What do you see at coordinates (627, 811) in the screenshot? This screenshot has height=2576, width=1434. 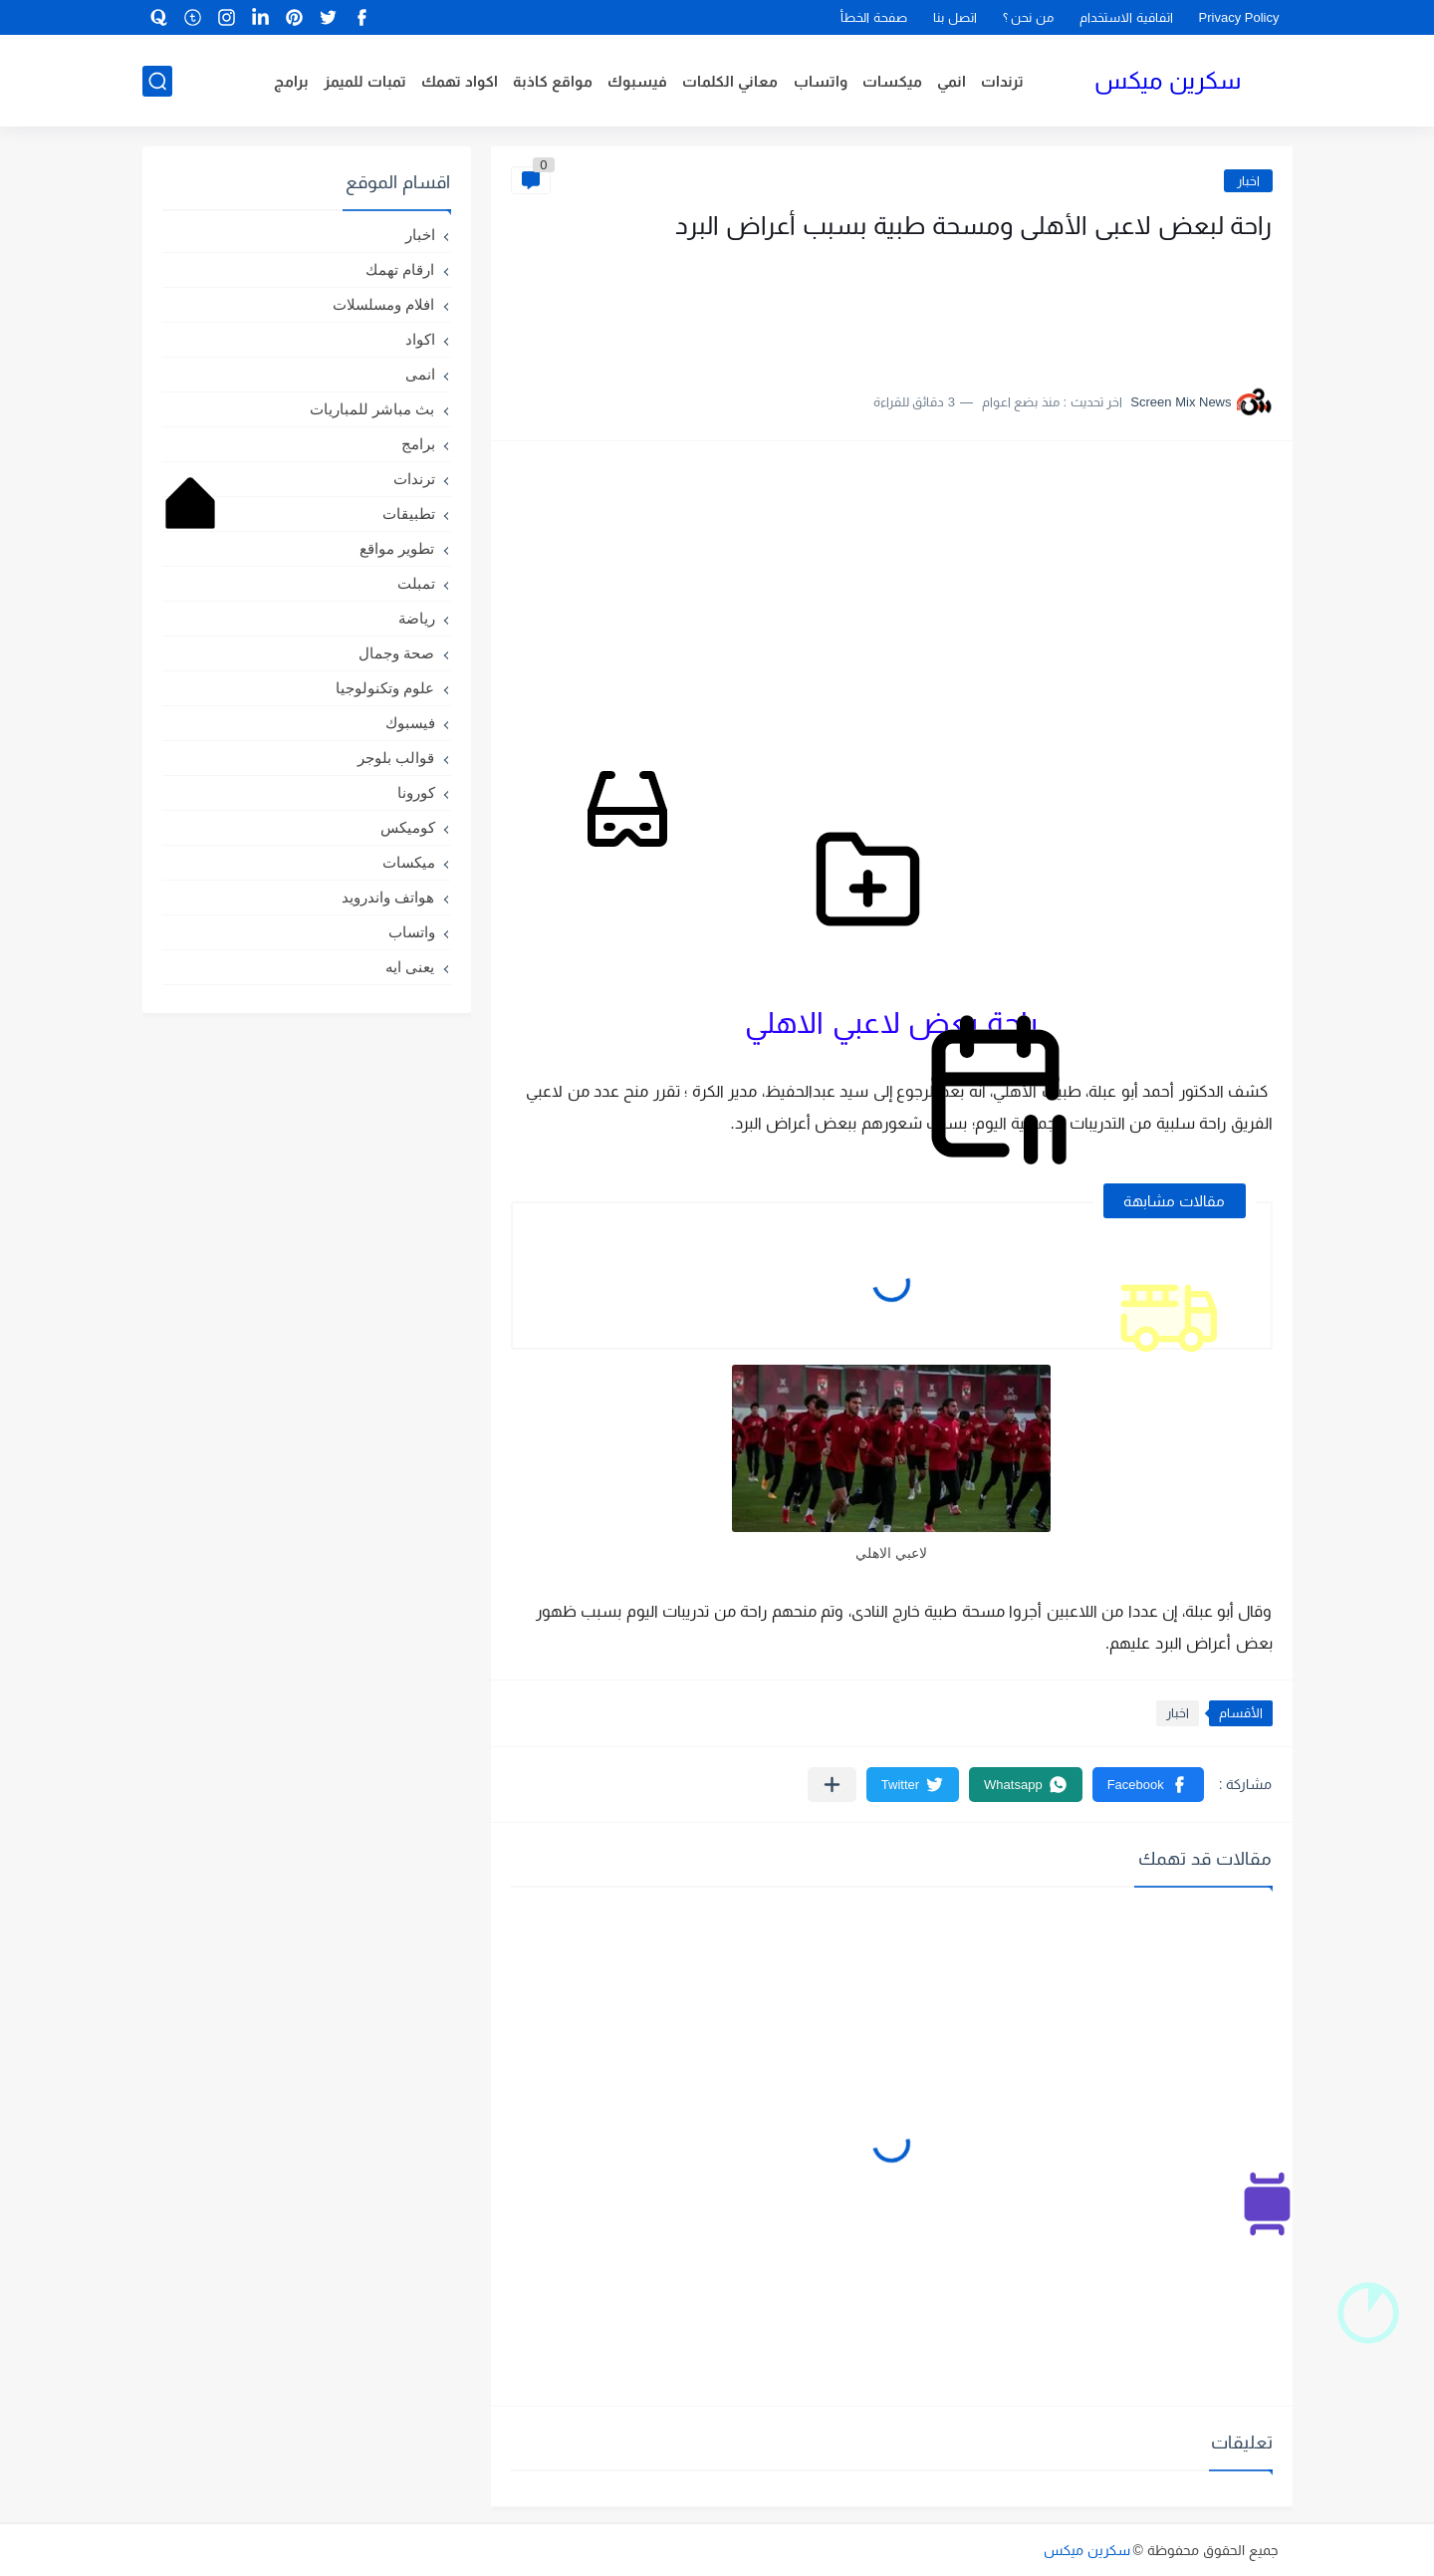 I see `enable 3D viewing mode` at bounding box center [627, 811].